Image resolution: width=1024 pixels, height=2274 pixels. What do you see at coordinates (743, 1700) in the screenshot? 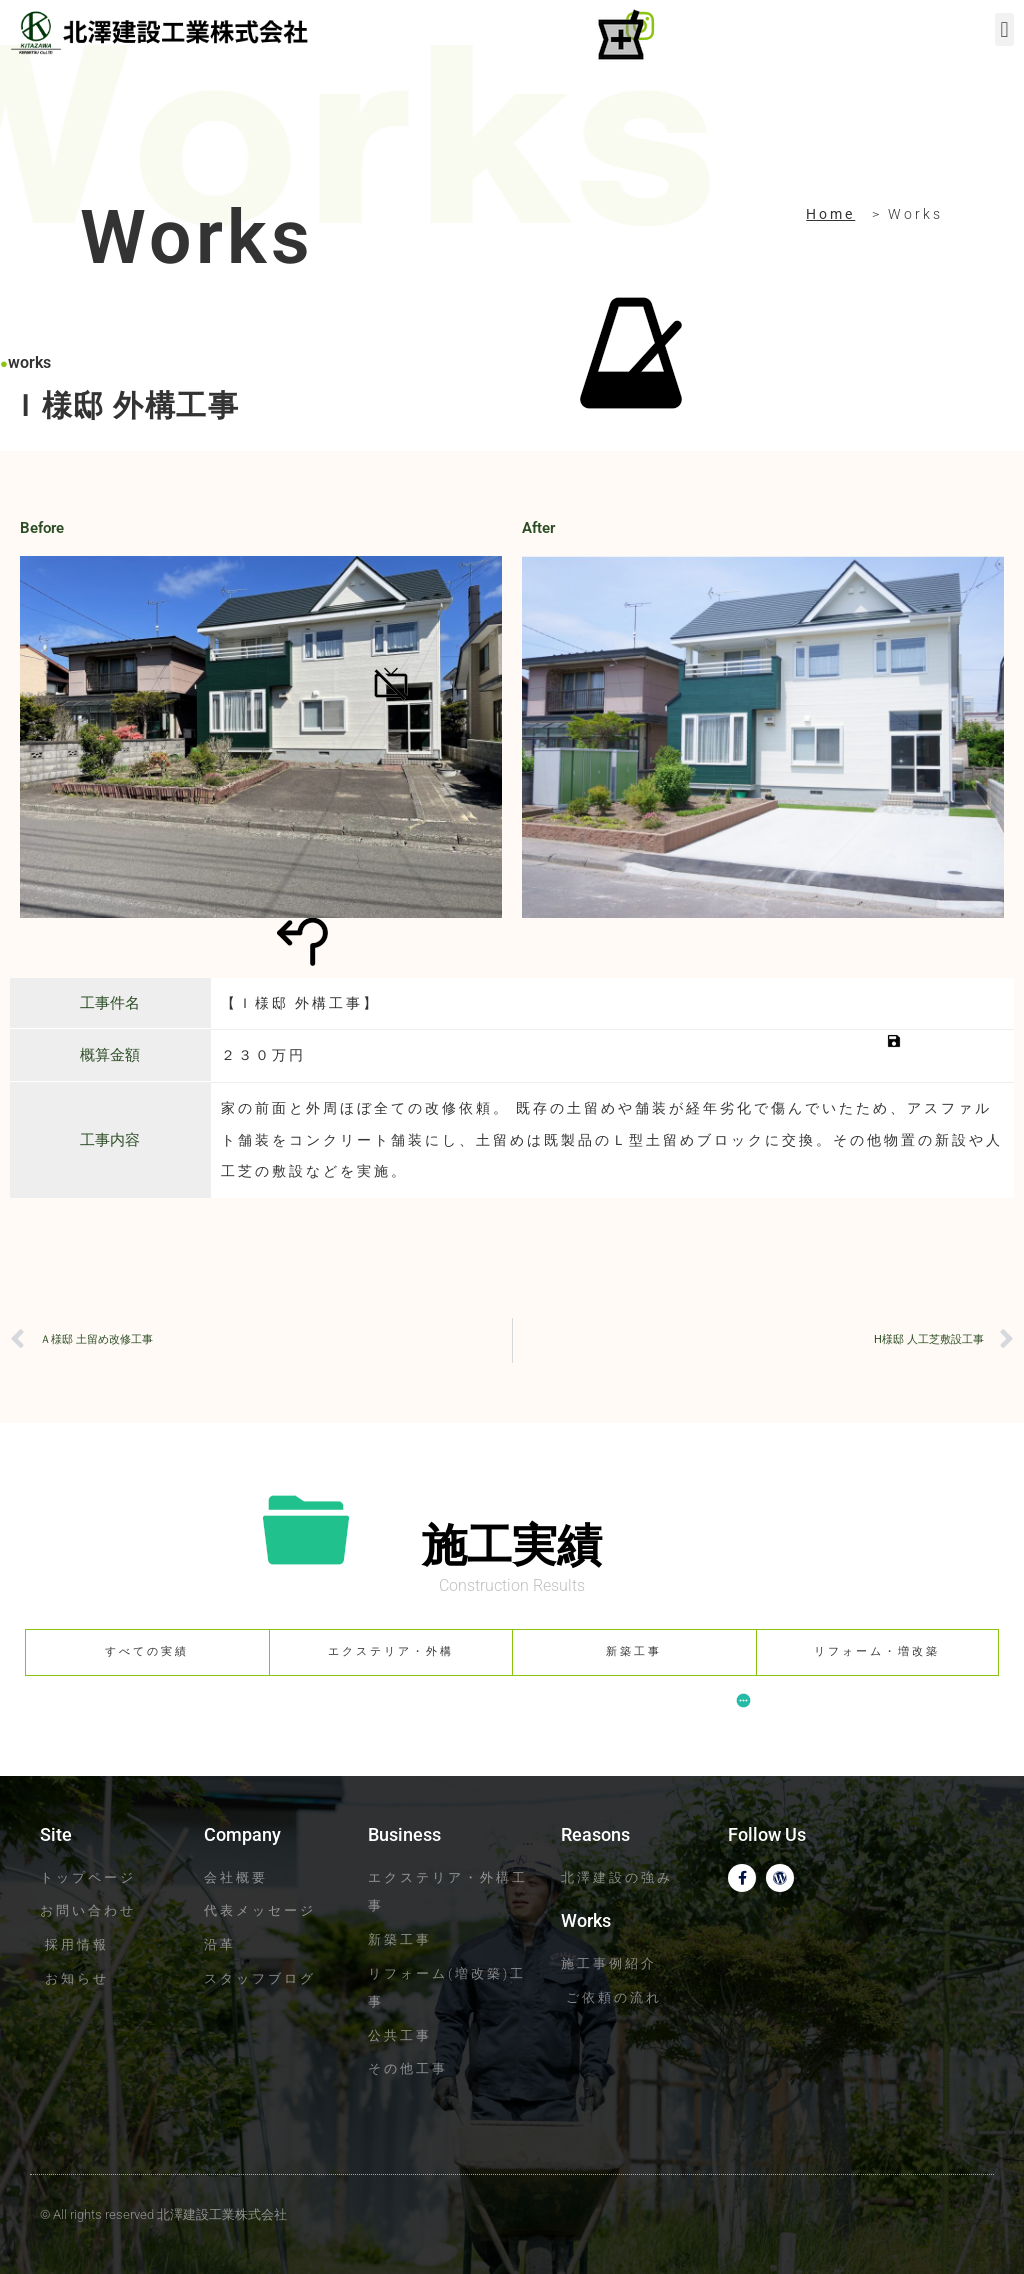
I see `access more options or actions` at bounding box center [743, 1700].